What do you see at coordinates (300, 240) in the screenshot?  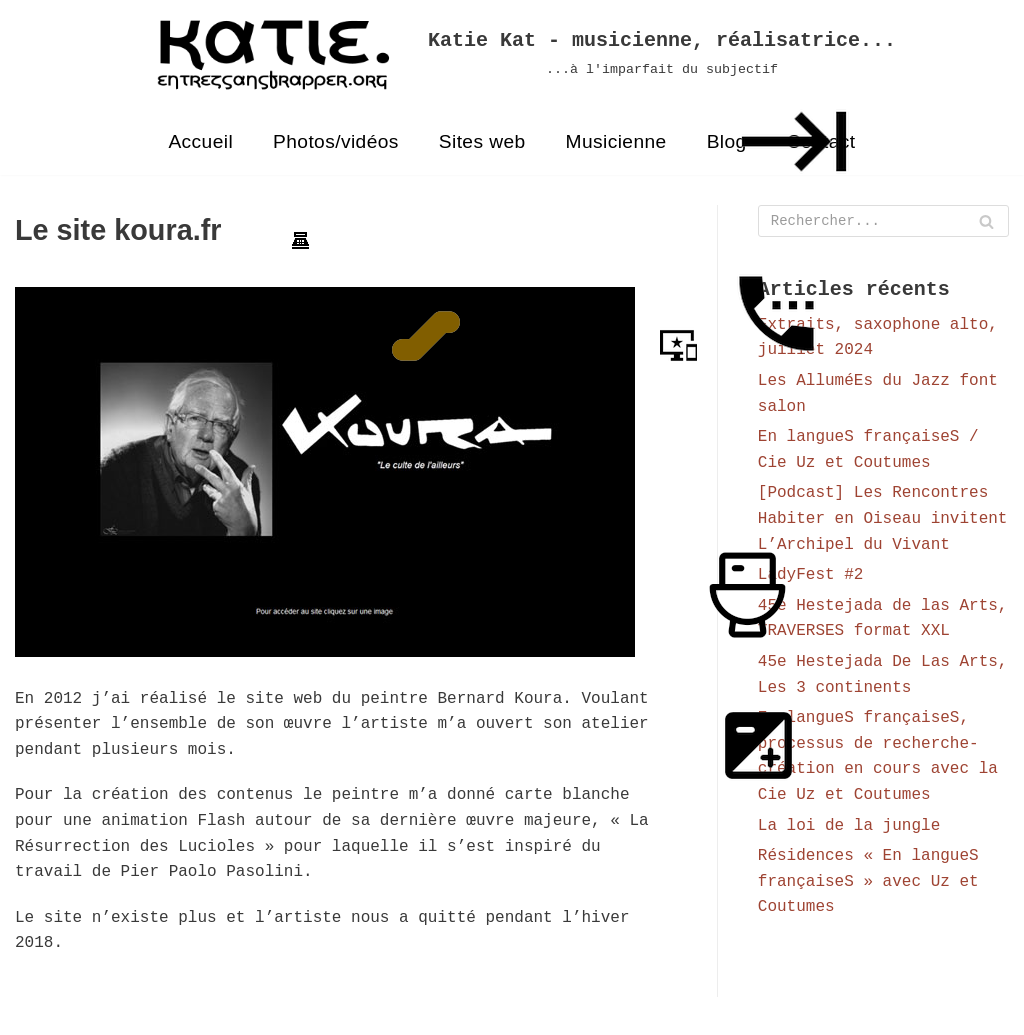 I see `access point of sale terminal` at bounding box center [300, 240].